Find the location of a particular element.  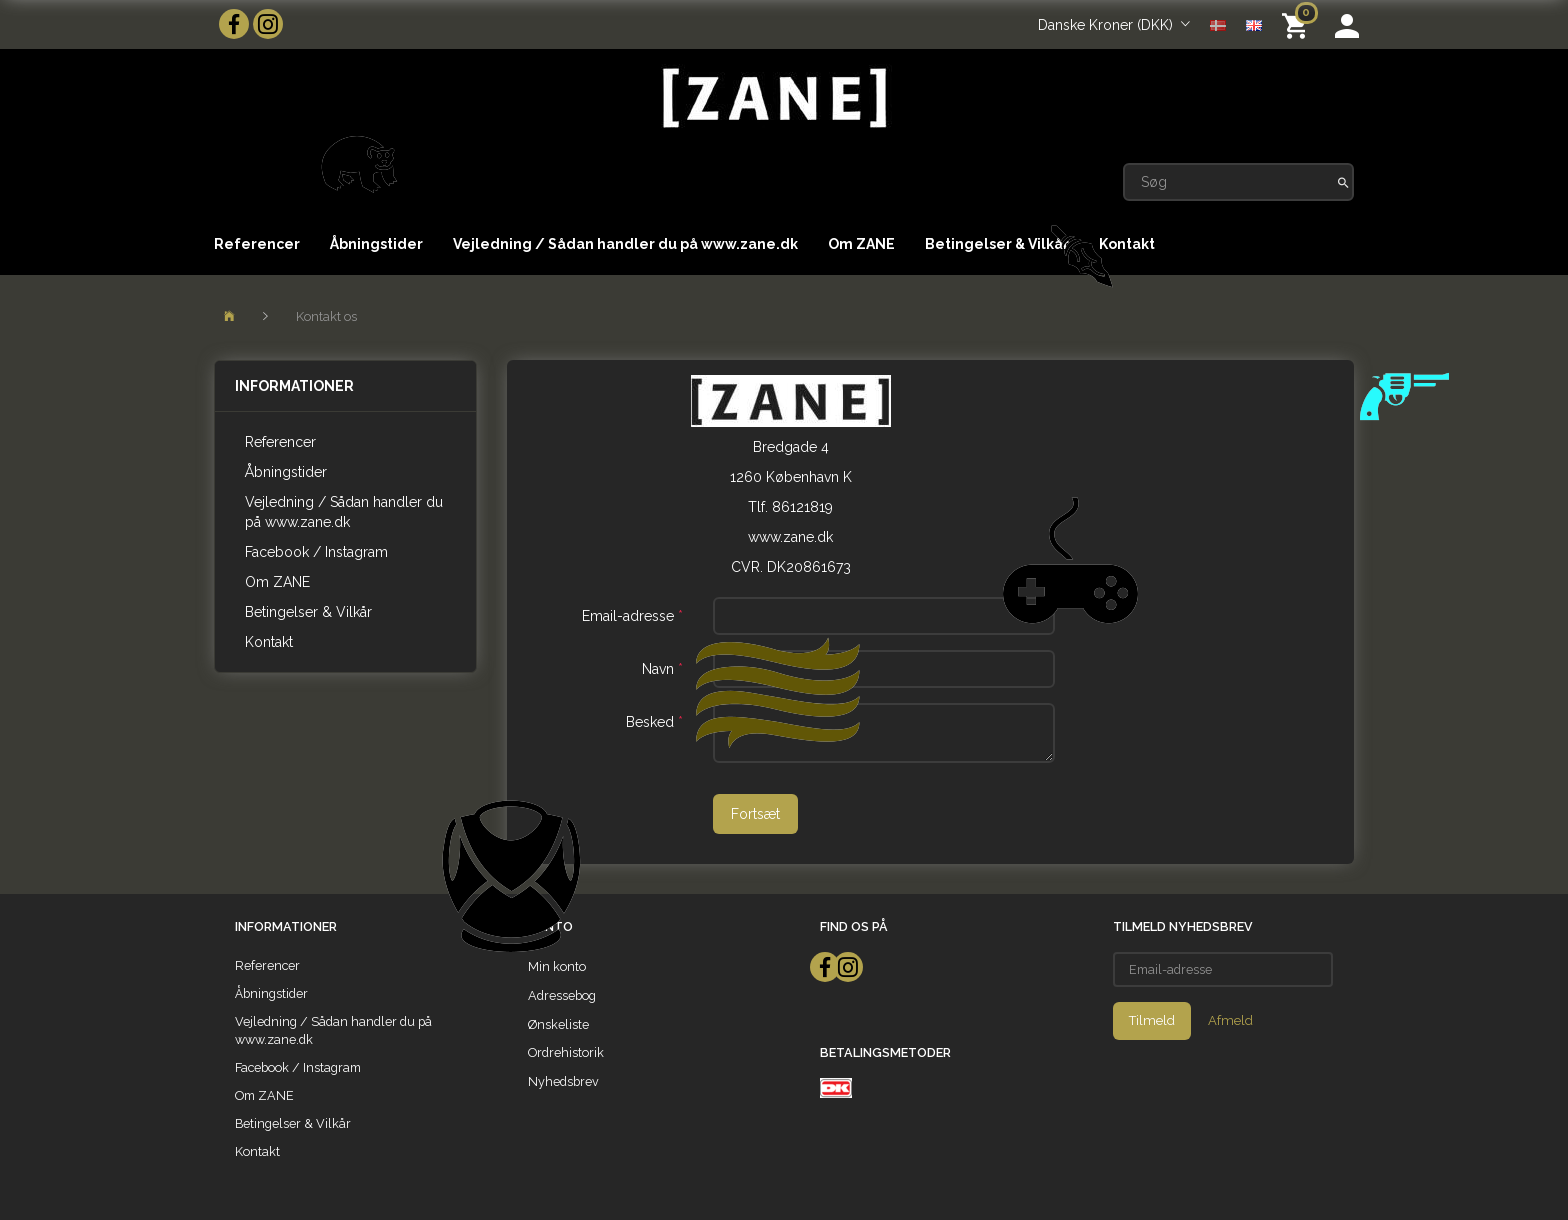

polar bear icon for wildlife or arctic-themed game is located at coordinates (359, 164).